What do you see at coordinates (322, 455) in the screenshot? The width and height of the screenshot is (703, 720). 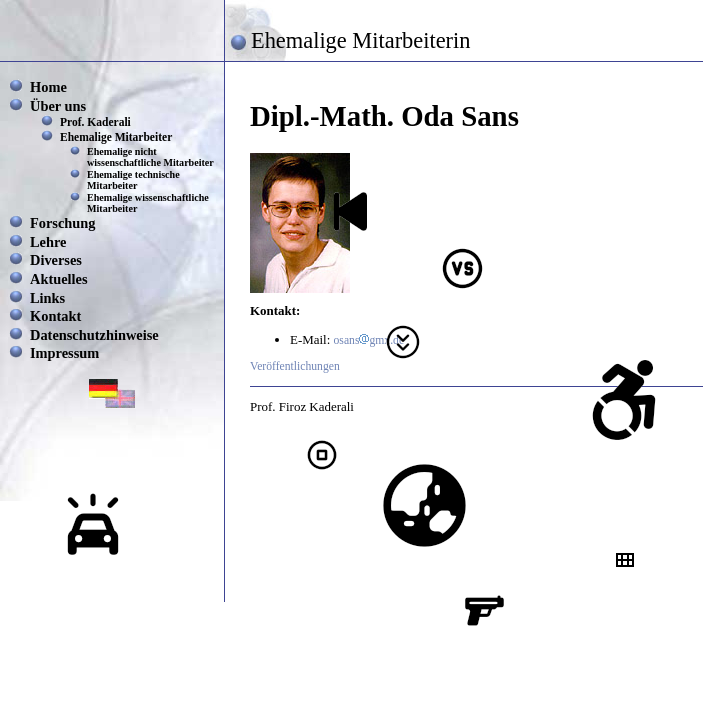 I see `stop media playback` at bounding box center [322, 455].